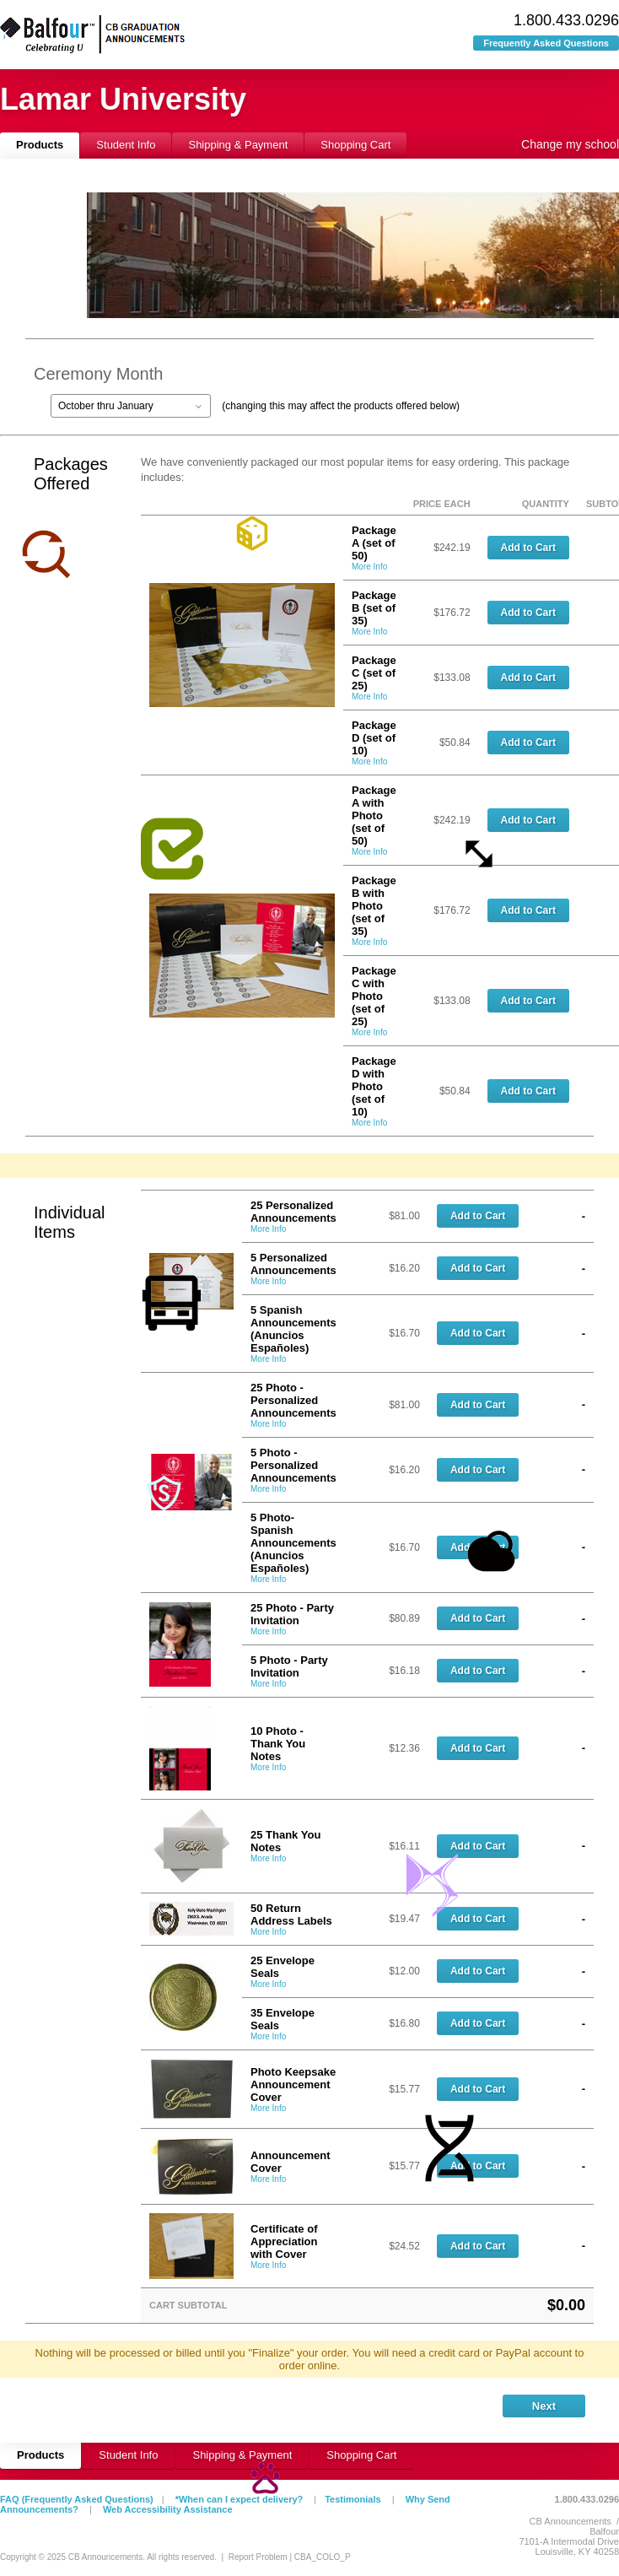  Describe the element at coordinates (46, 554) in the screenshot. I see `find and replace text in a document` at that location.